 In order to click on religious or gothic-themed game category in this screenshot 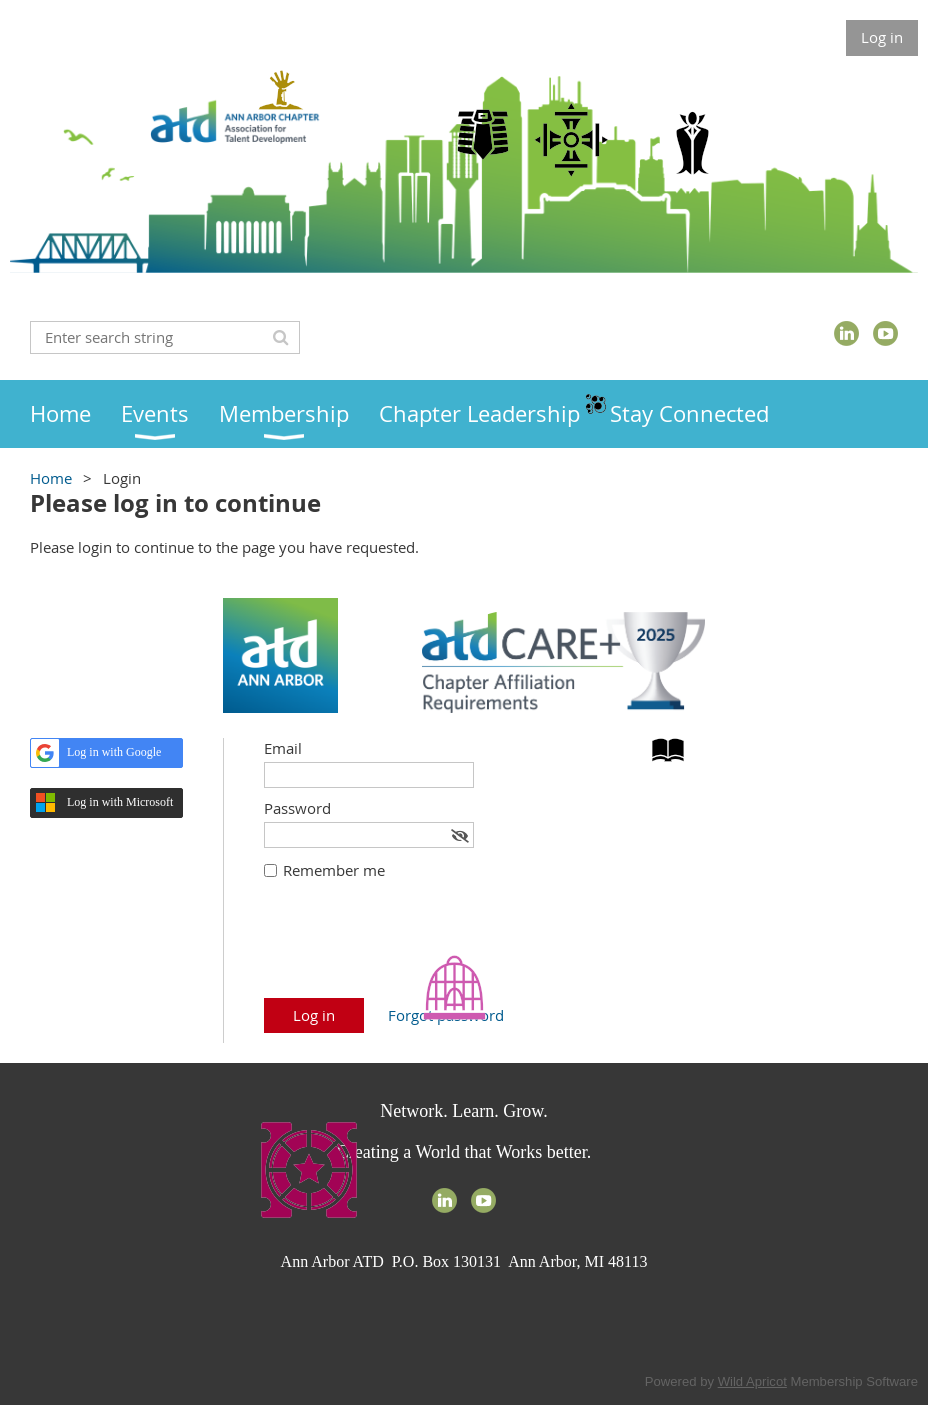, I will do `click(571, 140)`.